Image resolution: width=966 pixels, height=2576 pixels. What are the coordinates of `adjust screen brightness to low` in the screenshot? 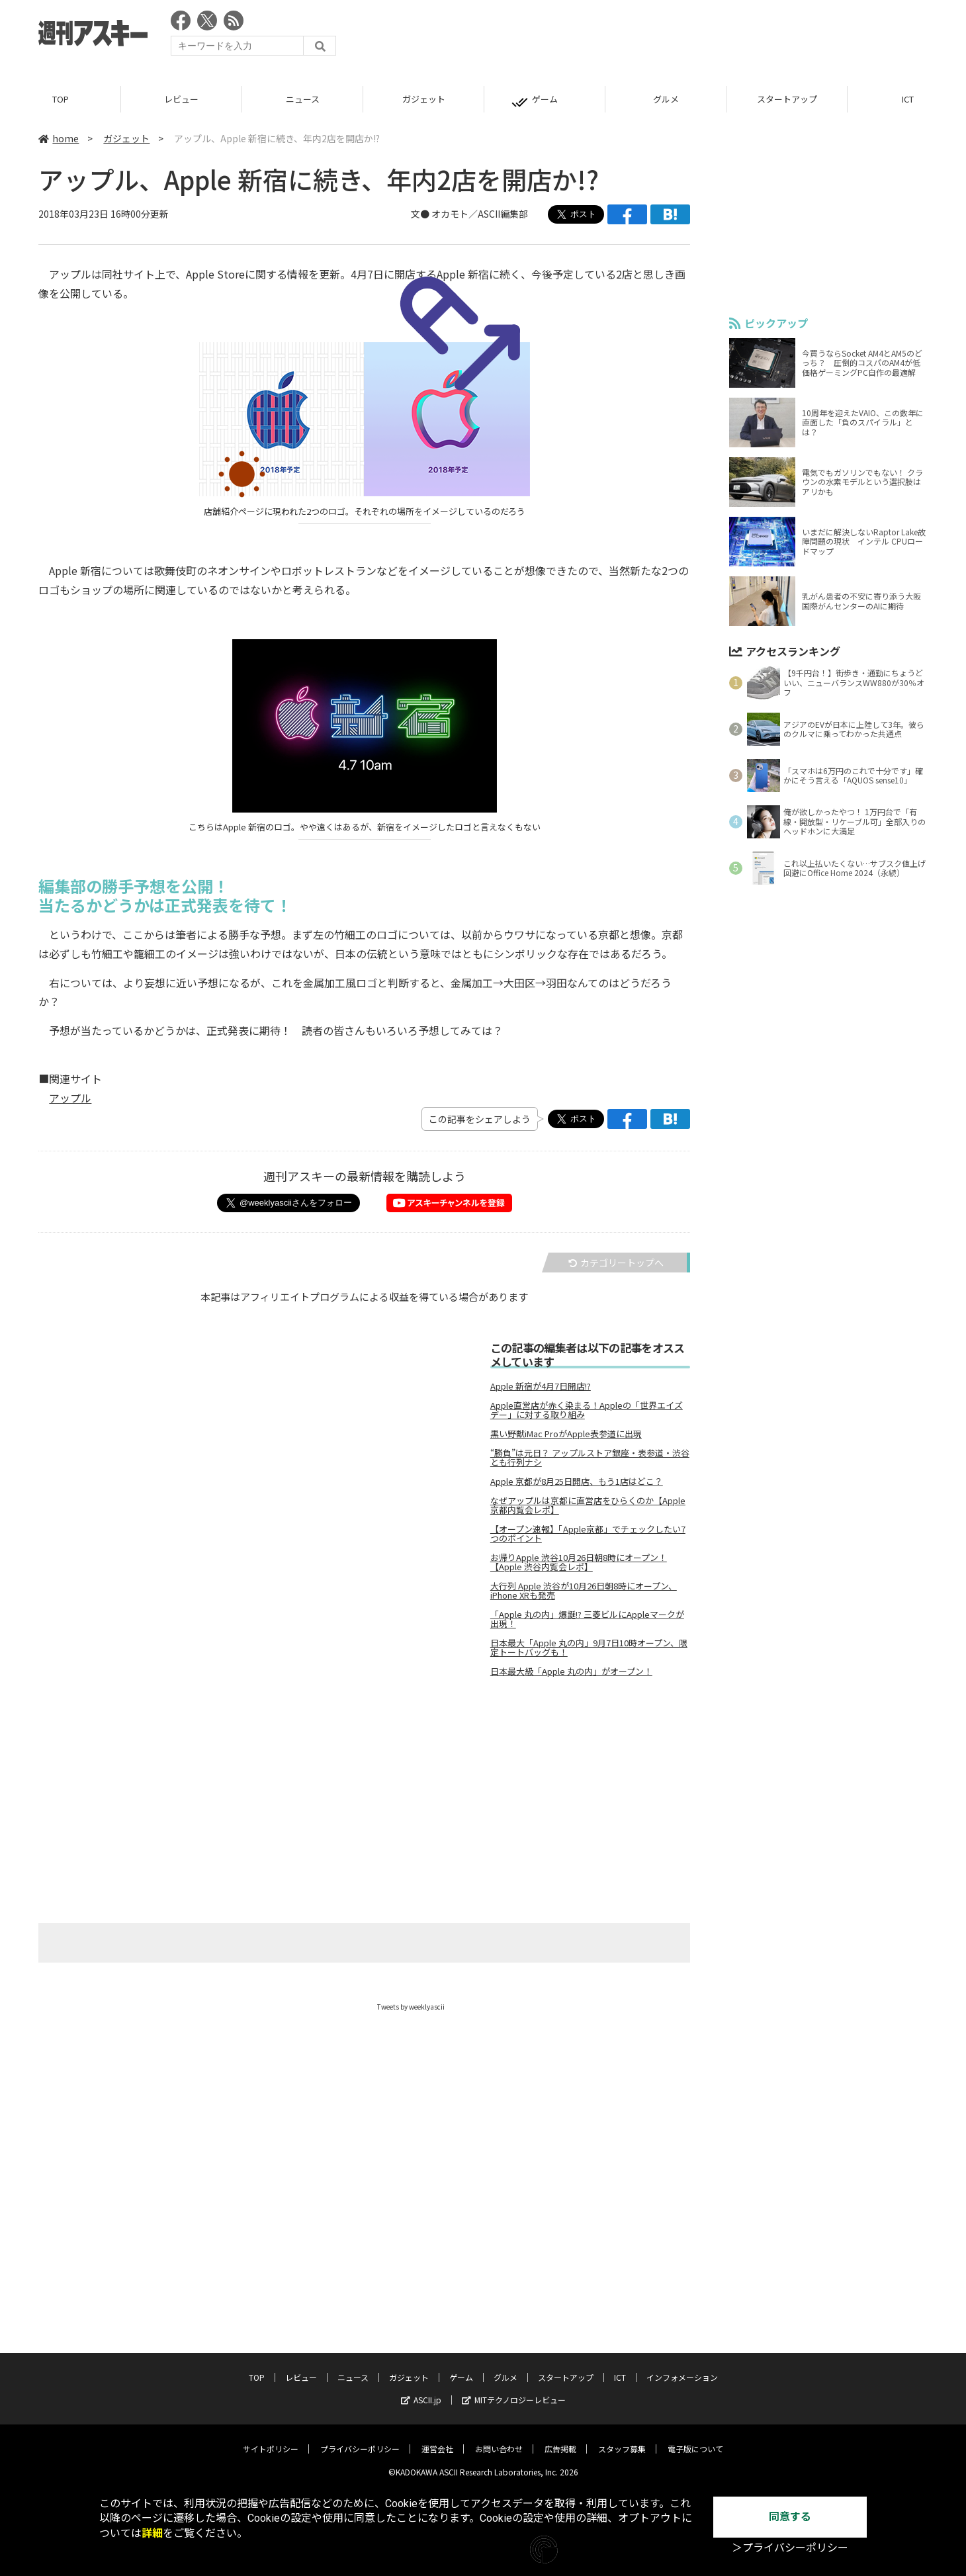 It's located at (242, 474).